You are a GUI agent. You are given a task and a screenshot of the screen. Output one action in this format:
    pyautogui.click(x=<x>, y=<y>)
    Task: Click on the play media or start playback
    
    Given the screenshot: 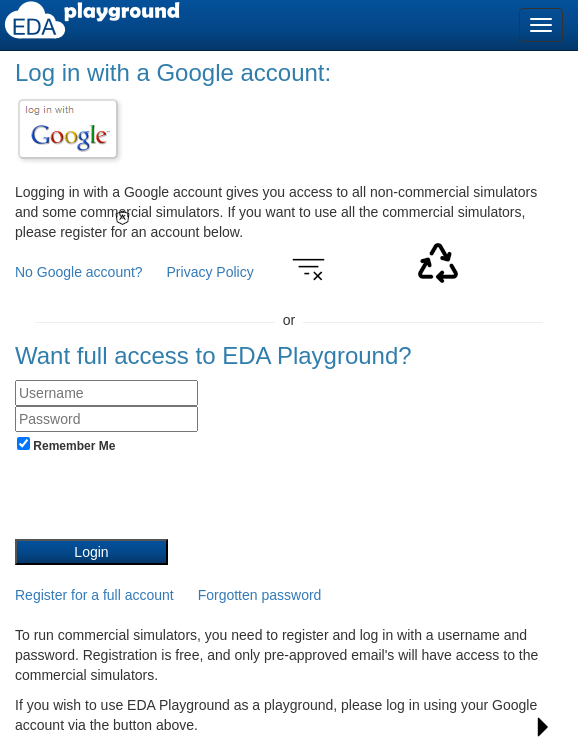 What is the action you would take?
    pyautogui.click(x=543, y=727)
    